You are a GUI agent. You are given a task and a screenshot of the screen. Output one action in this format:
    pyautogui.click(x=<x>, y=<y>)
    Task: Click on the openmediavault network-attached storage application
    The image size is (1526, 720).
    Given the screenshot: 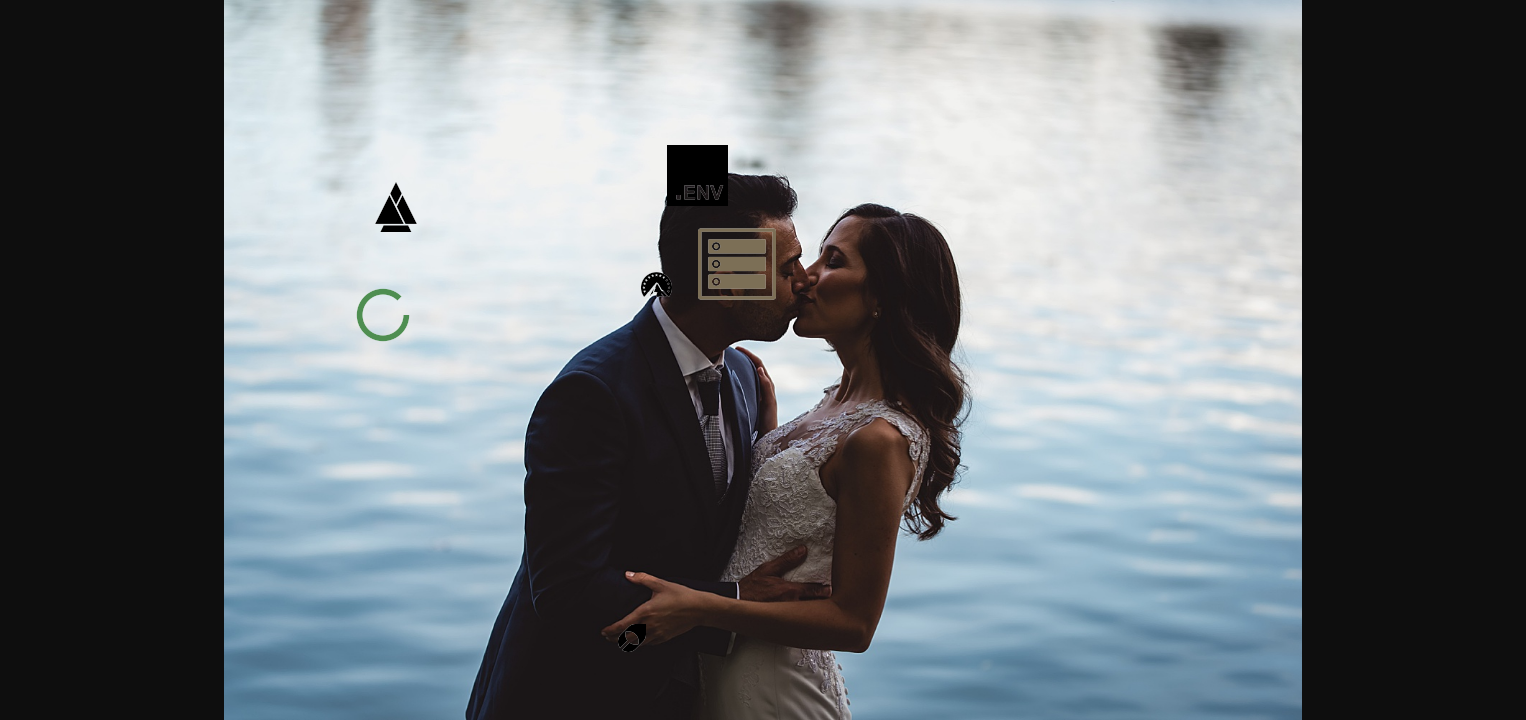 What is the action you would take?
    pyautogui.click(x=737, y=264)
    